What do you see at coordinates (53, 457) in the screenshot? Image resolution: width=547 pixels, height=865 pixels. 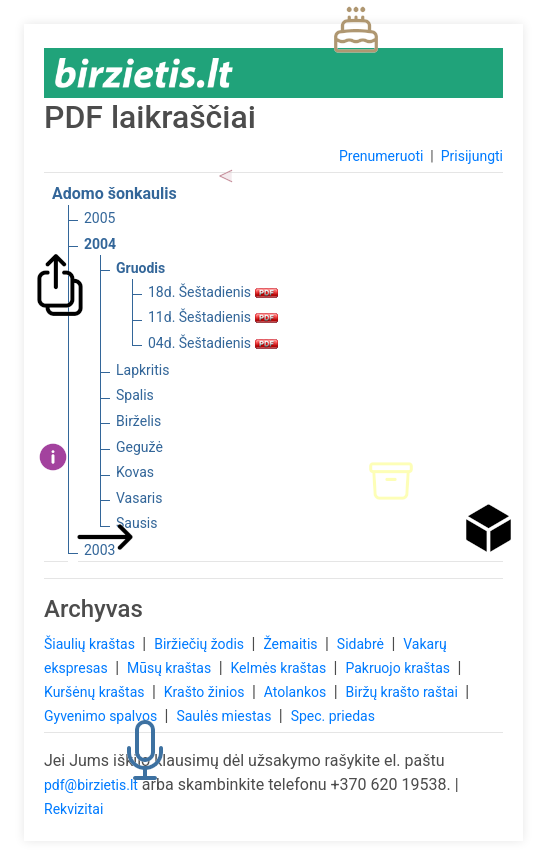 I see `view more information or details` at bounding box center [53, 457].